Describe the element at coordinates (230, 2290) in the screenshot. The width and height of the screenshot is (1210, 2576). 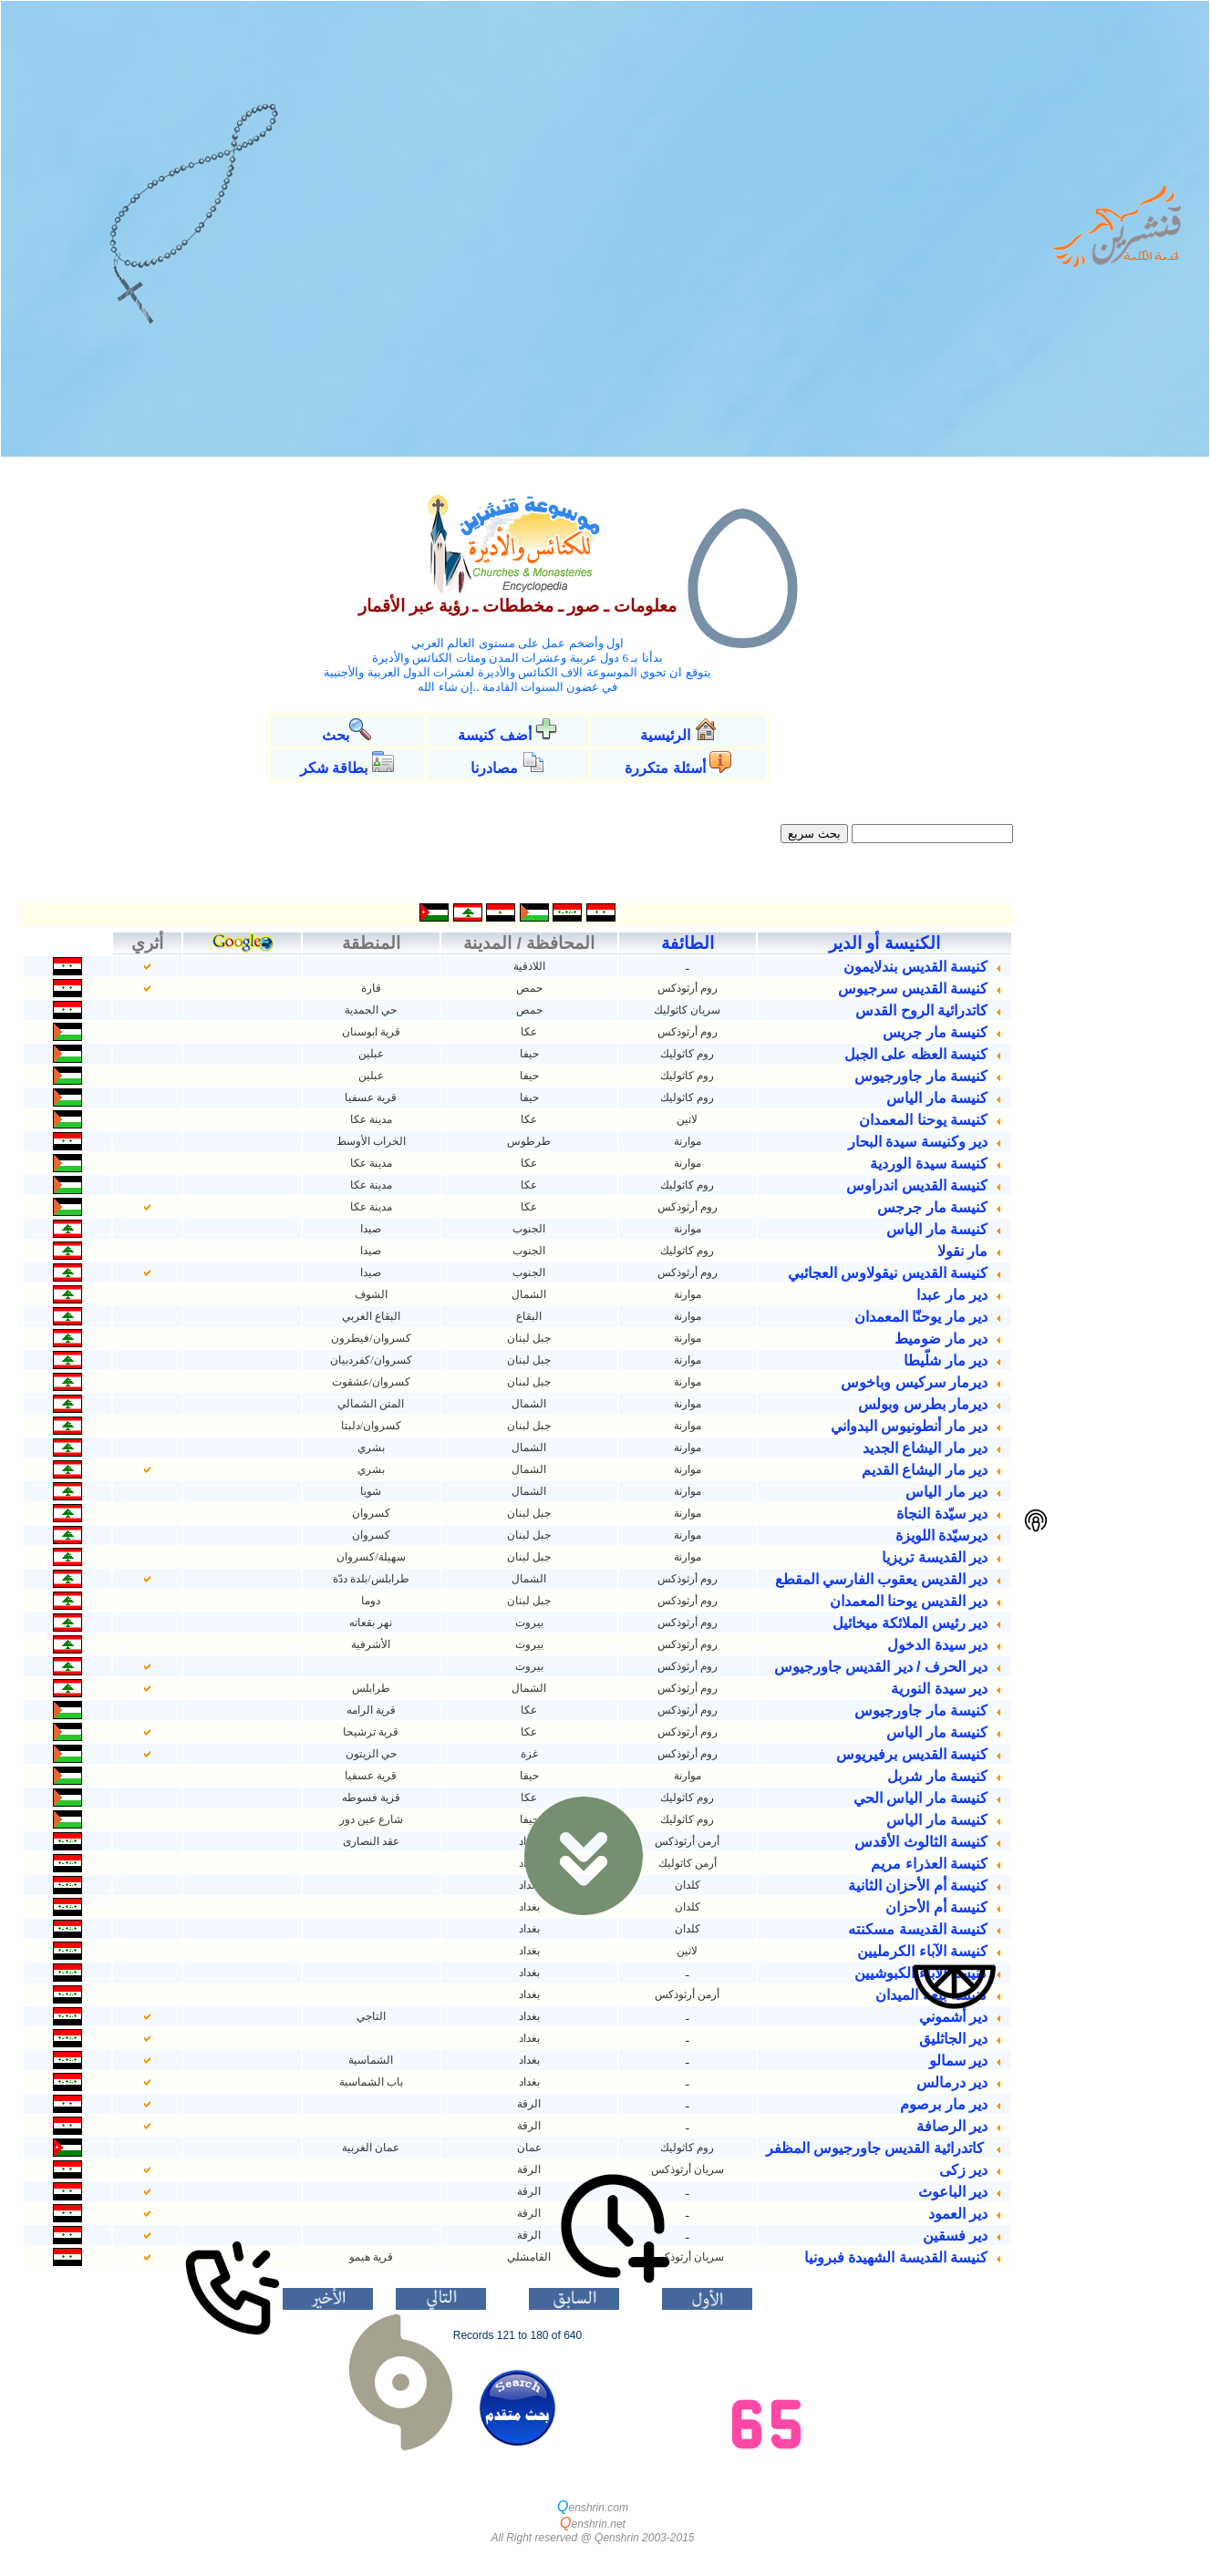
I see `incoming call notification` at that location.